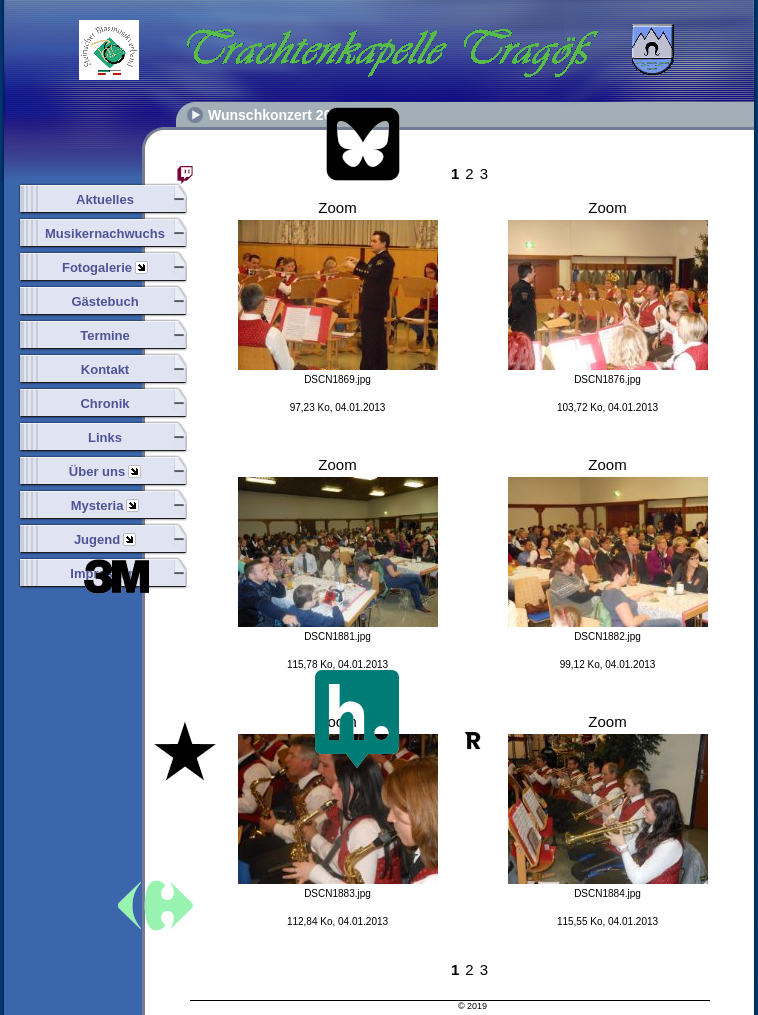  I want to click on open the Twitch app, so click(185, 175).